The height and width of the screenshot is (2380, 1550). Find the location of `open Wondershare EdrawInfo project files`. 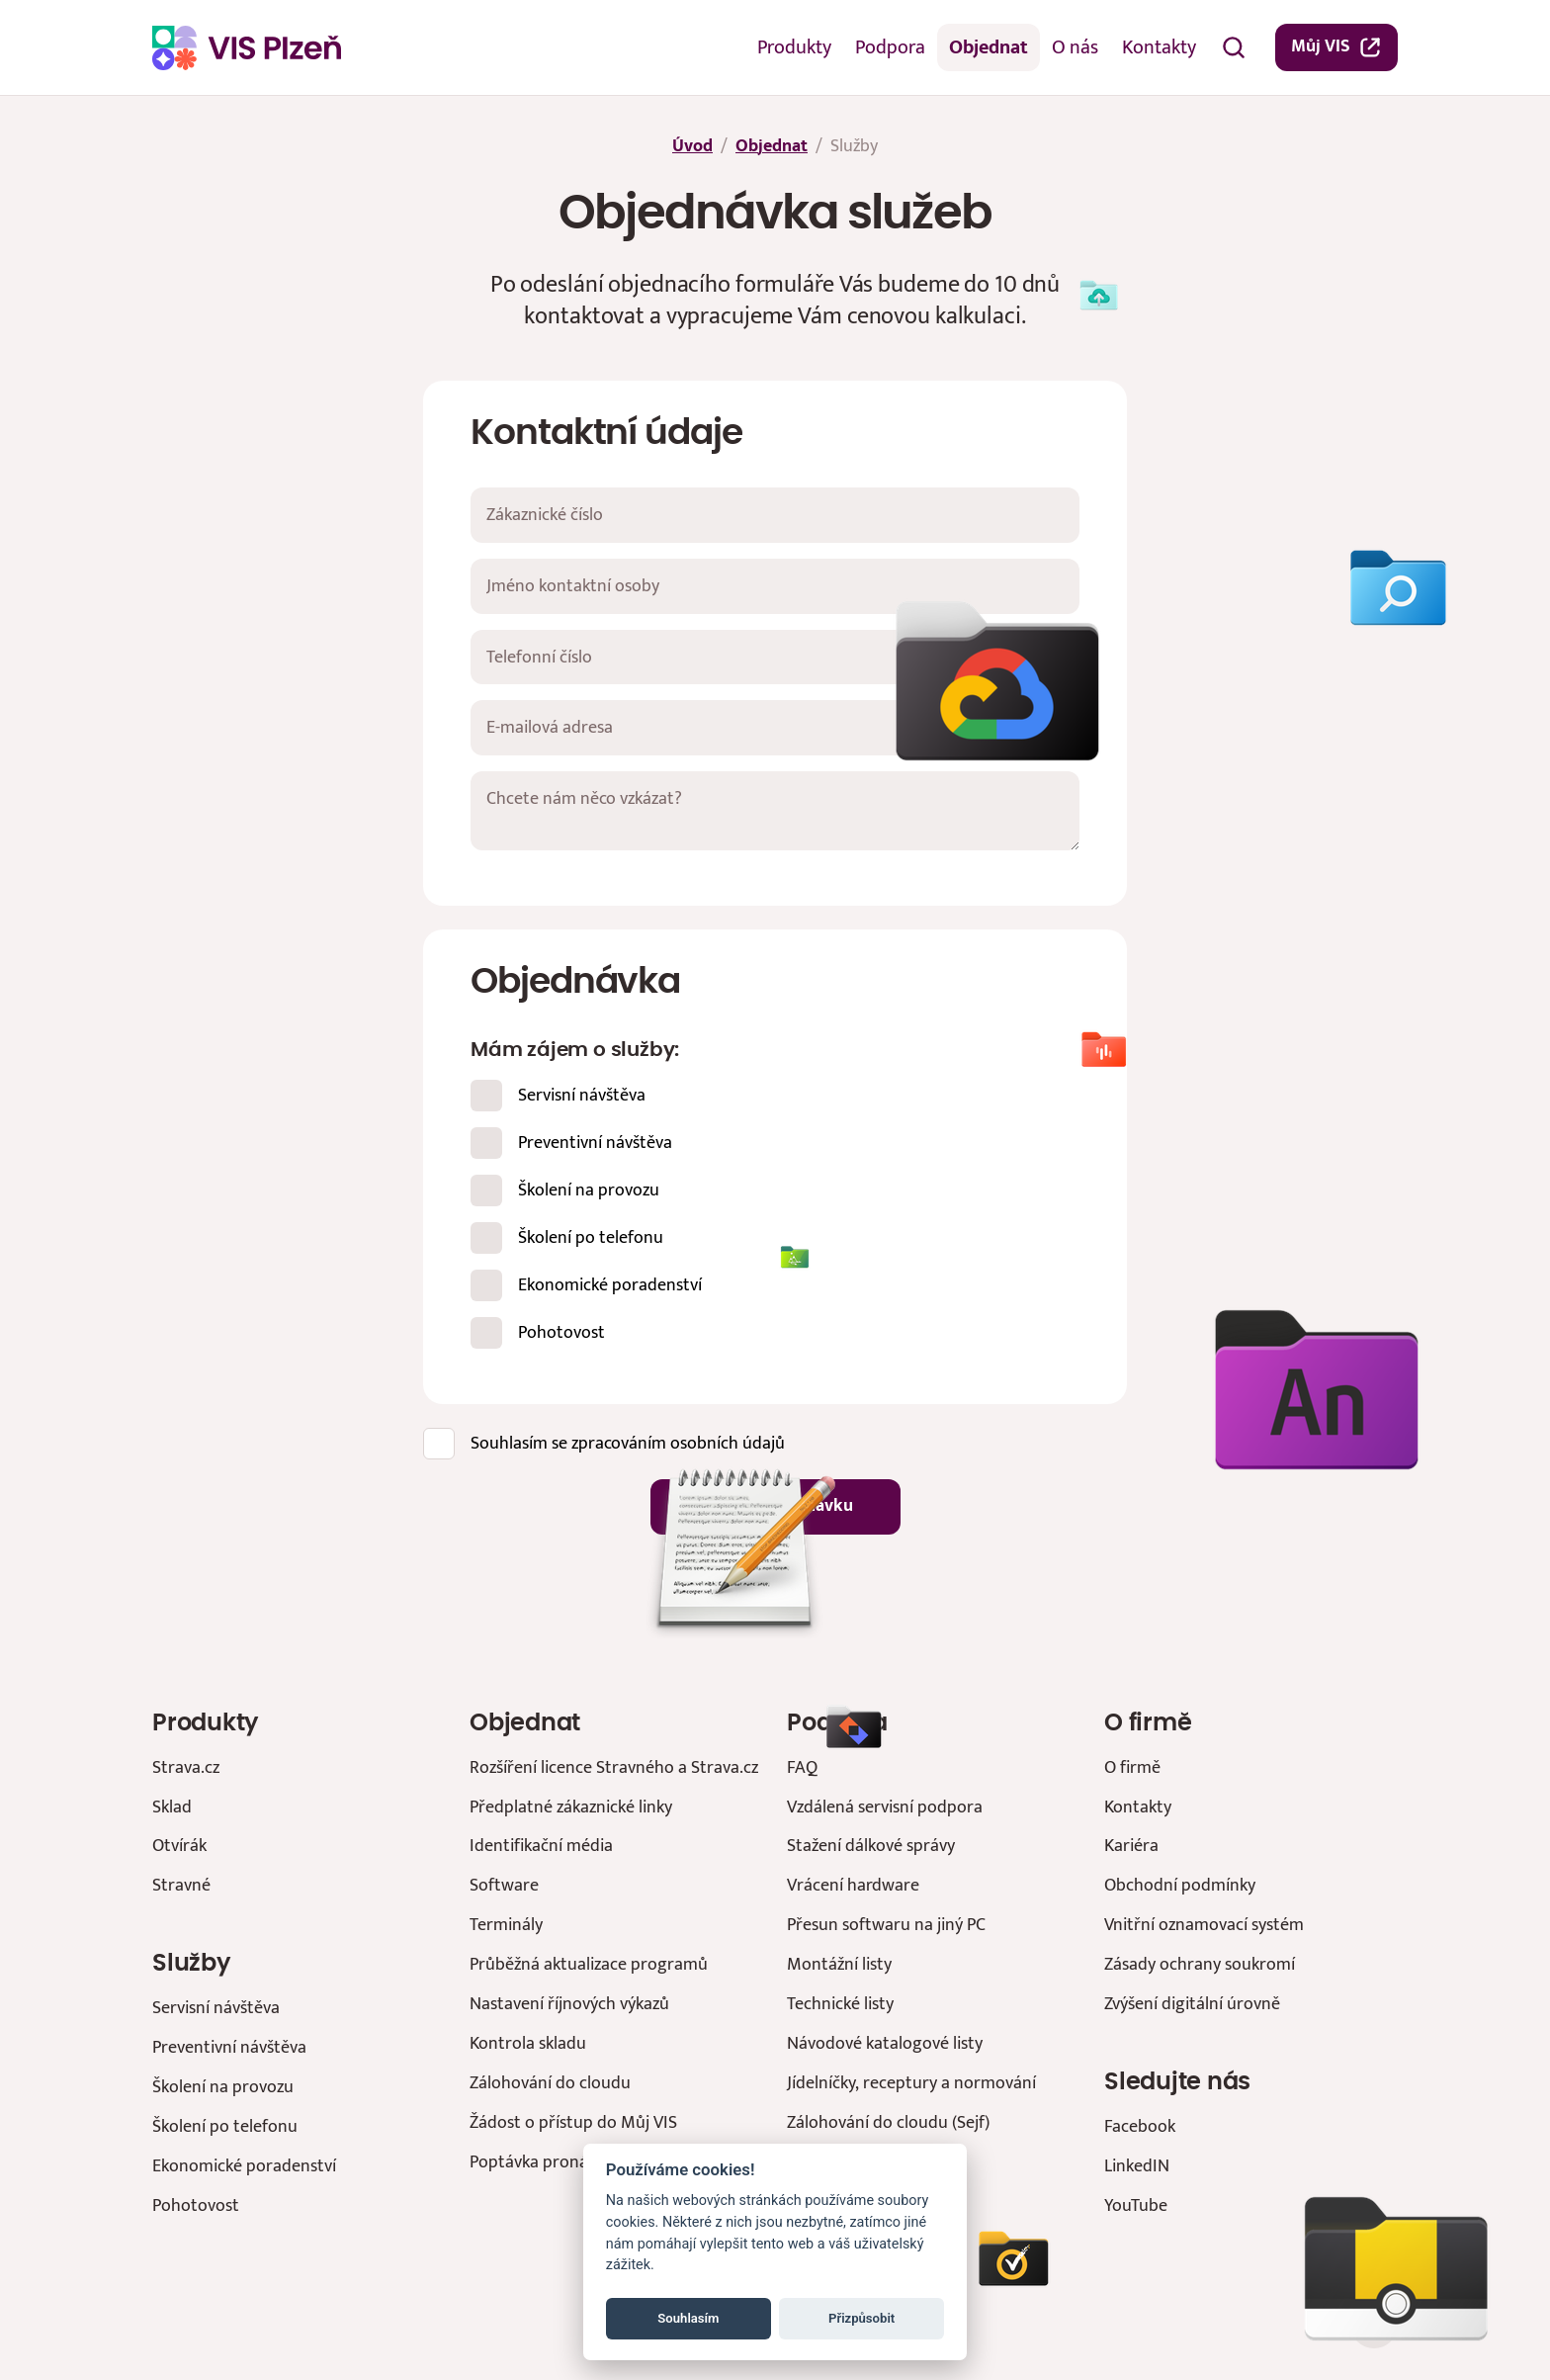

open Wondershare EdrawInfo project files is located at coordinates (1103, 1050).